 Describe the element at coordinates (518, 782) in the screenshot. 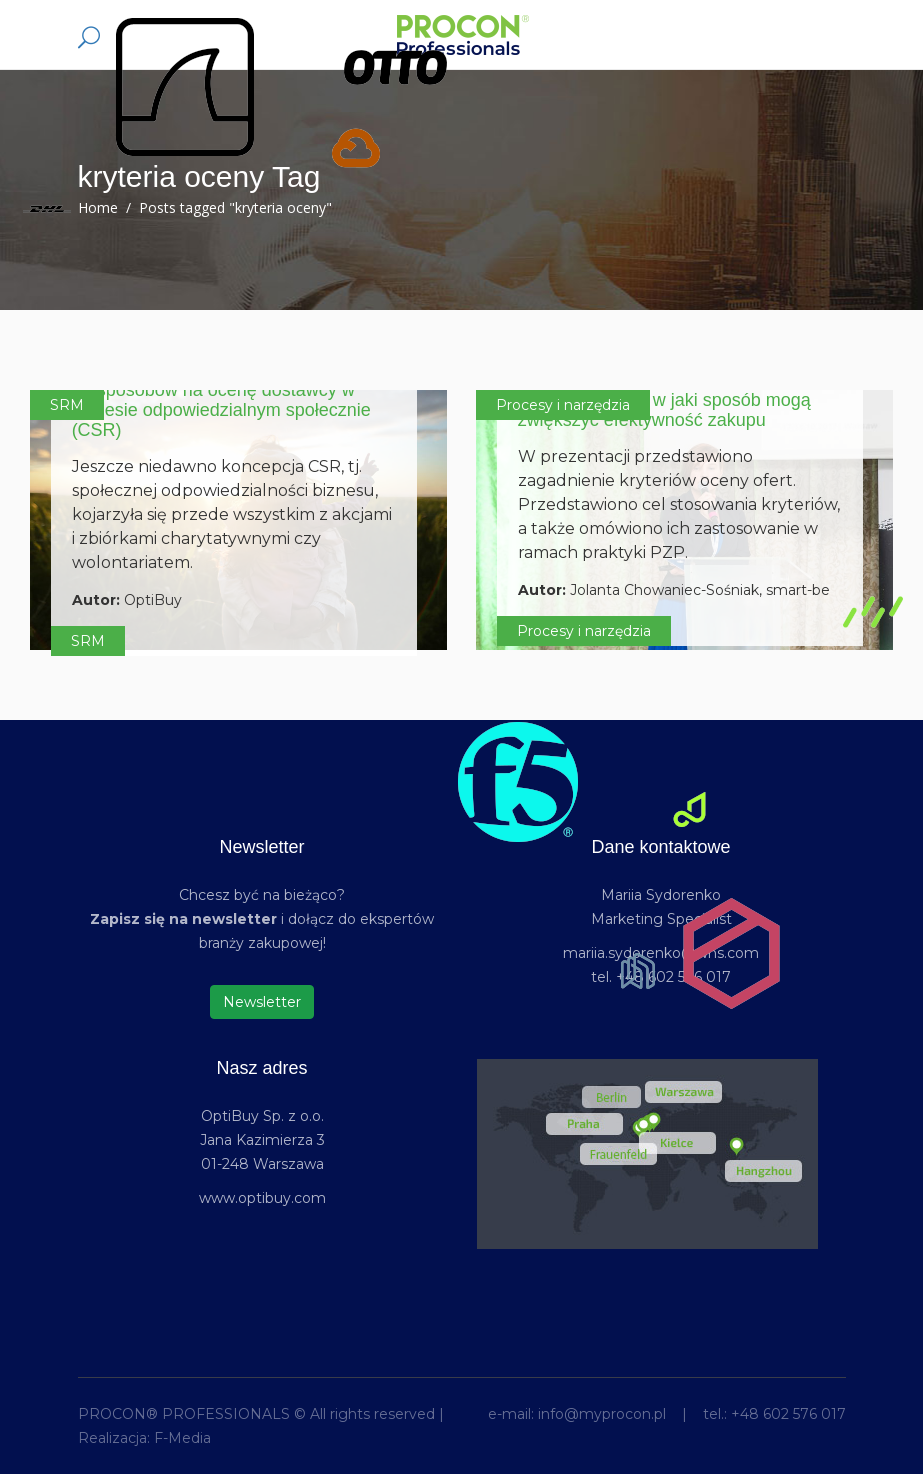

I see `F5 Networks company logo` at that location.